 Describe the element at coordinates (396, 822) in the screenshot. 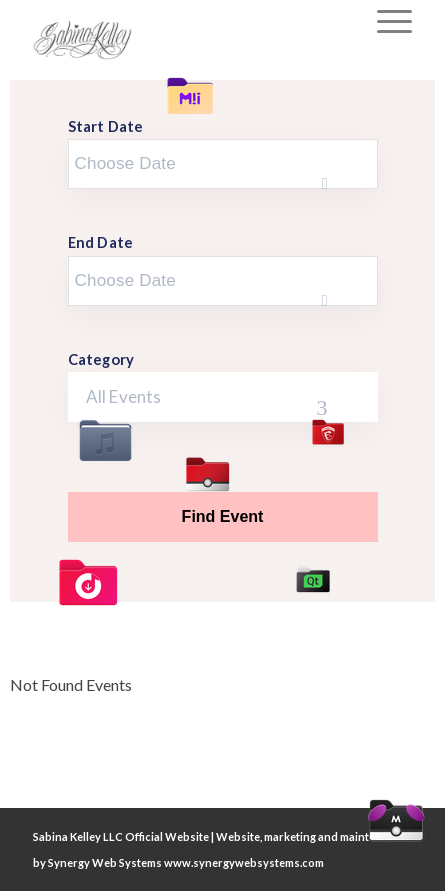

I see `open pokémon master ball themed folder` at that location.